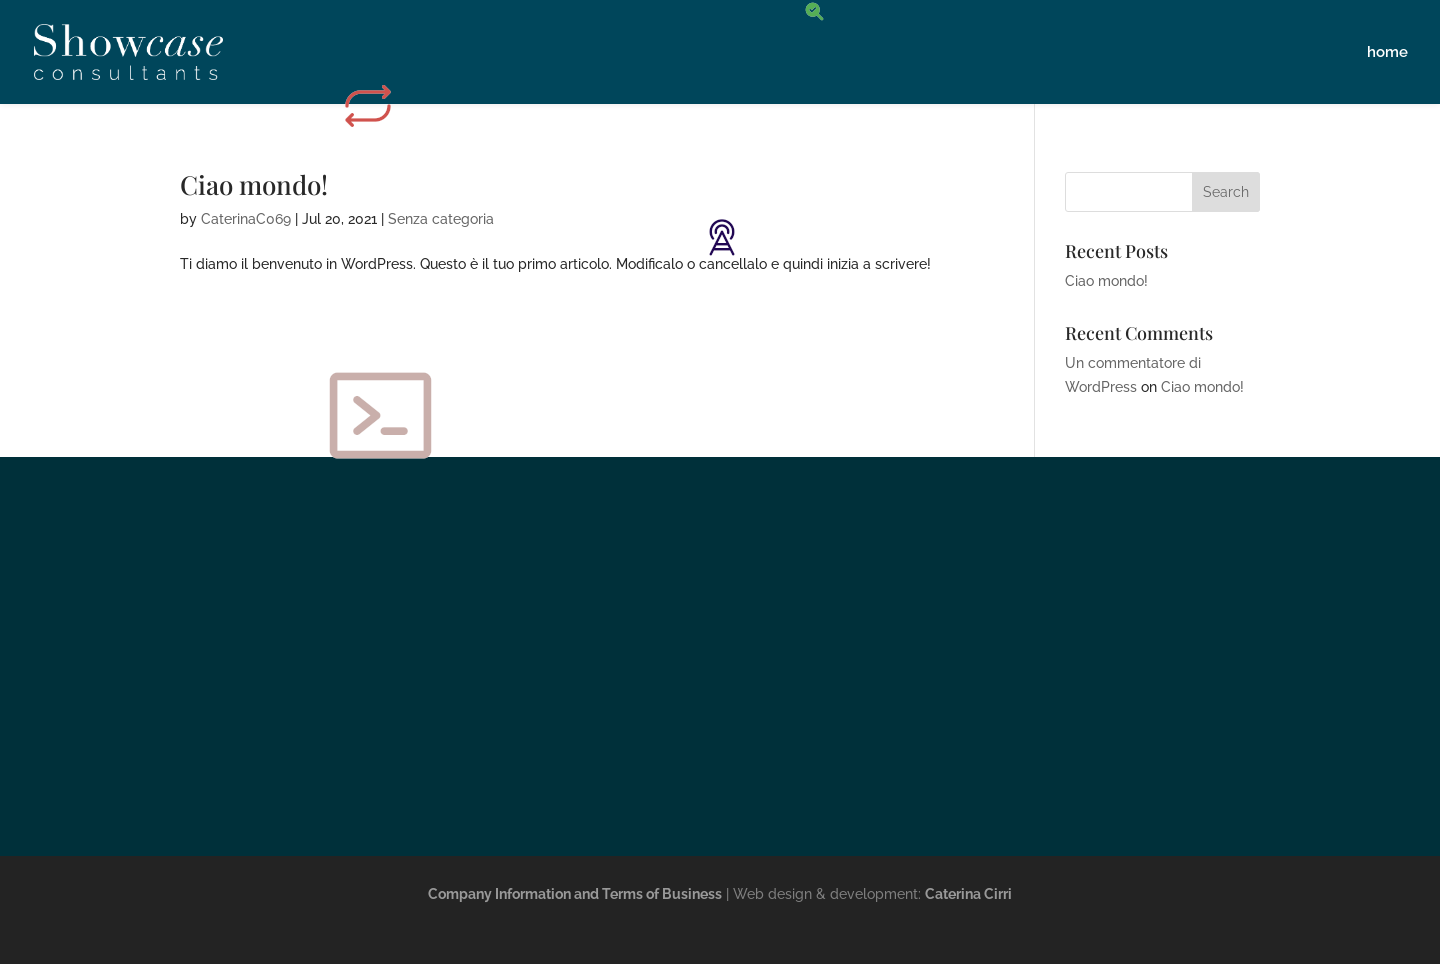  I want to click on enable repeat mode for media playback, so click(368, 106).